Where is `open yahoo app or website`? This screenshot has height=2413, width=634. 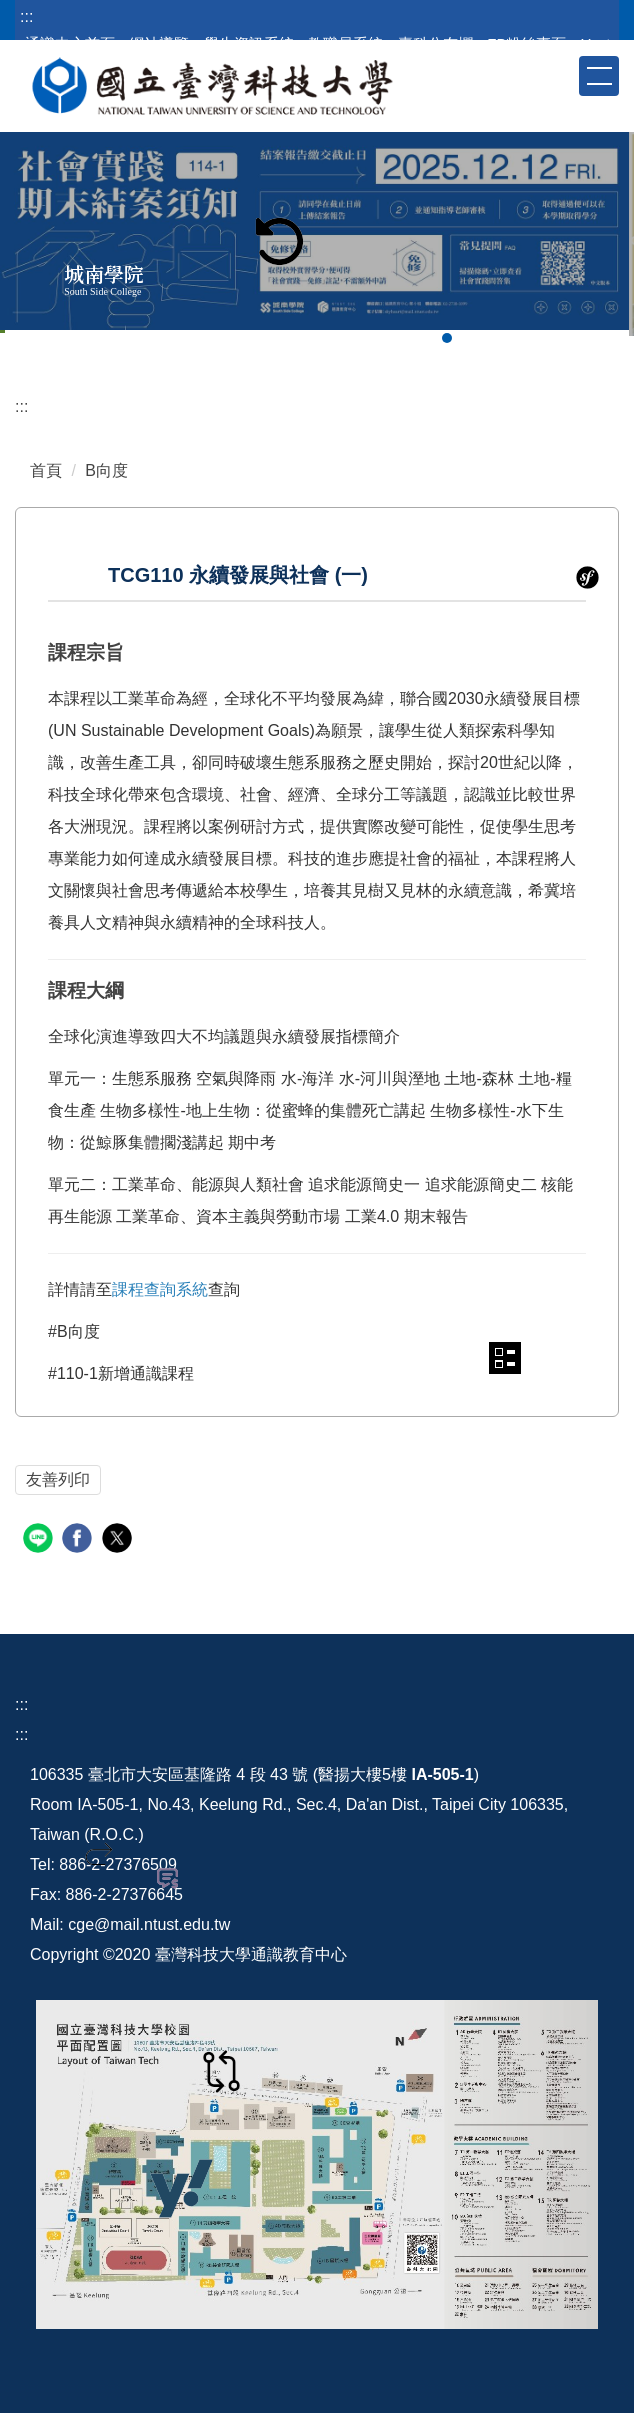
open yahoo app or website is located at coordinates (181, 2188).